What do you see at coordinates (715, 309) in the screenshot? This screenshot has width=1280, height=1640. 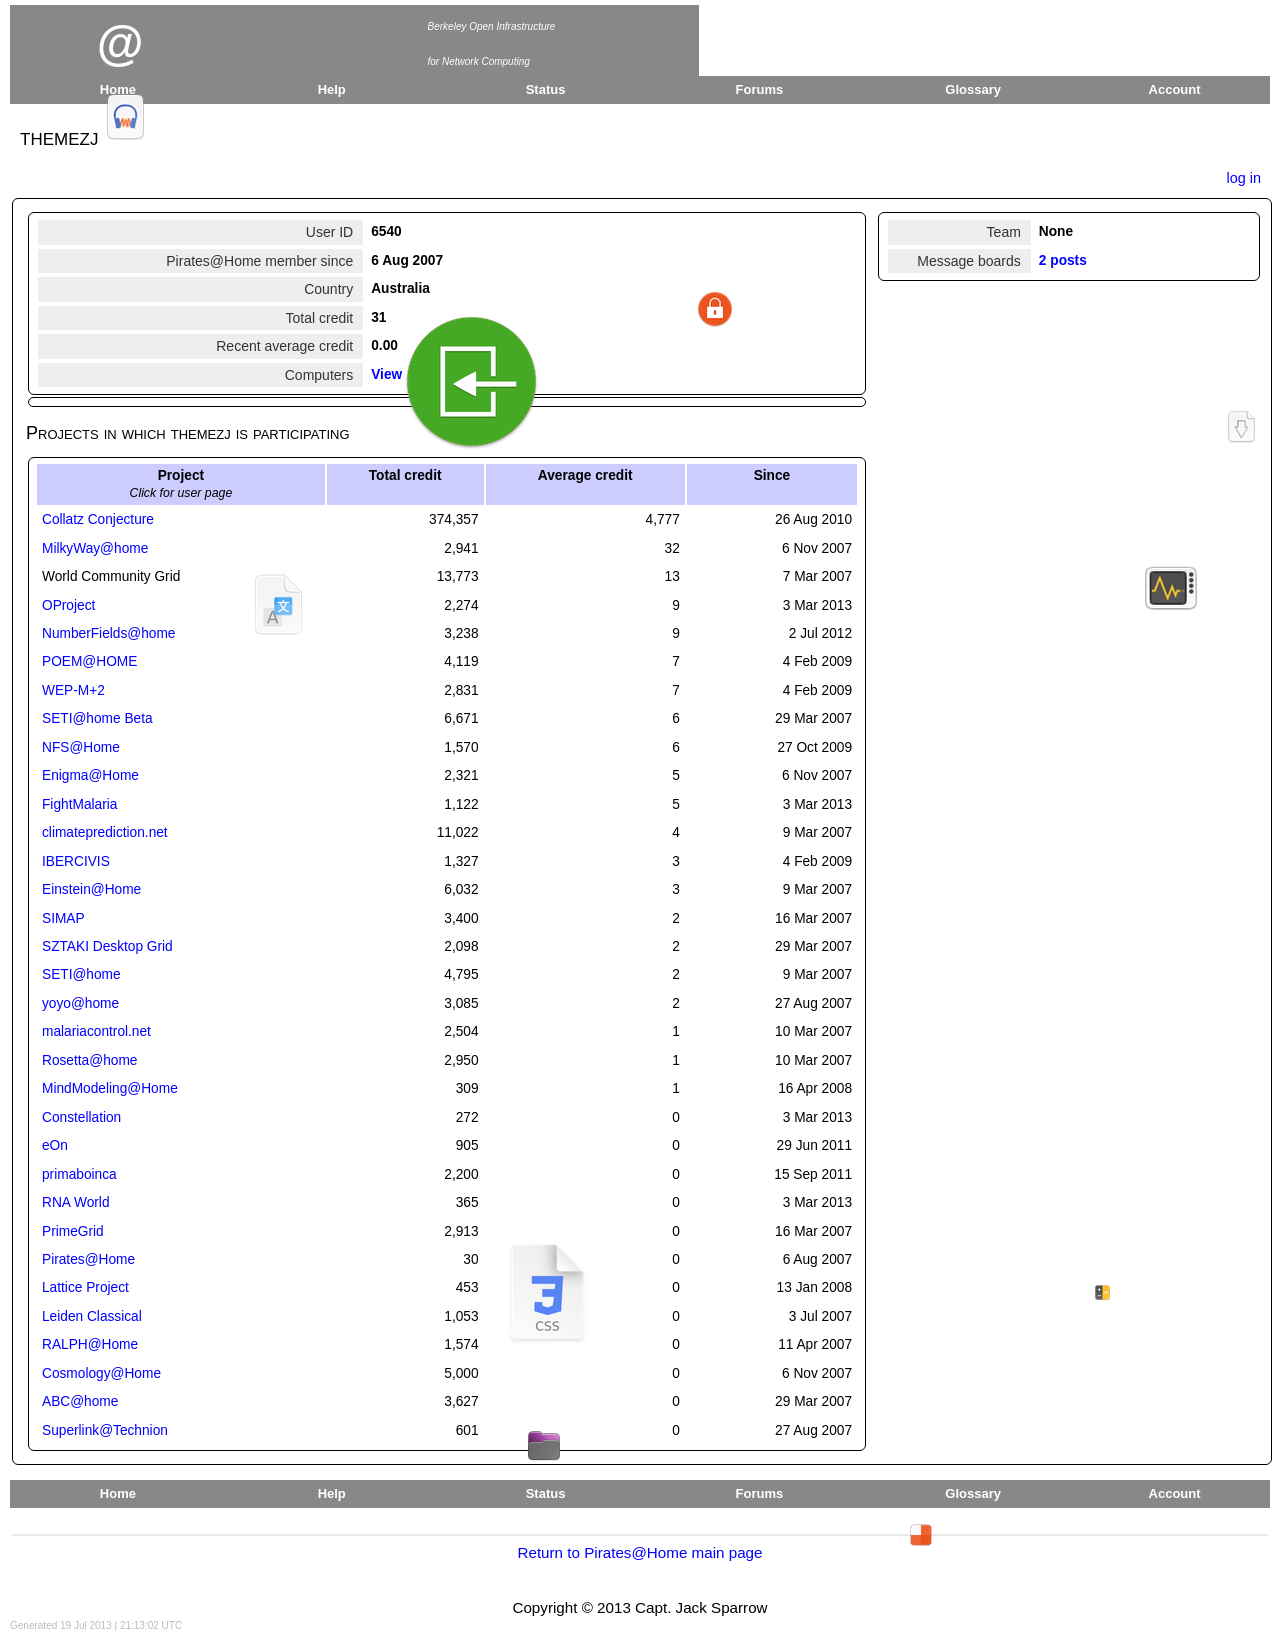 I see `indicates a file or folder is read-only` at bounding box center [715, 309].